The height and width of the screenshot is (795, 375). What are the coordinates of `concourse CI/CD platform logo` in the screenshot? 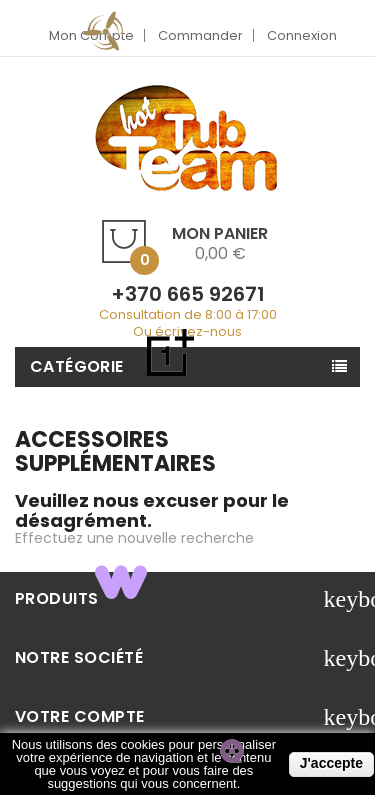 It's located at (103, 31).